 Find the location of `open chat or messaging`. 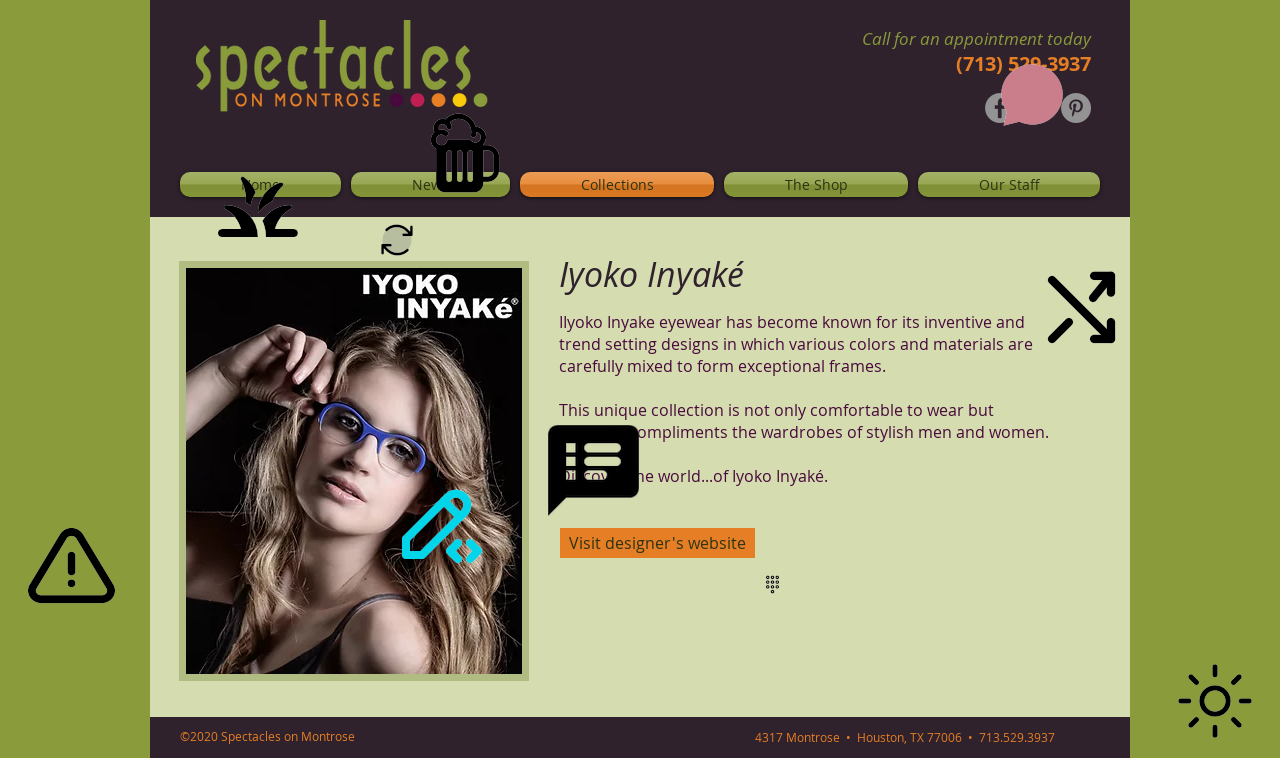

open chat or messaging is located at coordinates (1032, 95).